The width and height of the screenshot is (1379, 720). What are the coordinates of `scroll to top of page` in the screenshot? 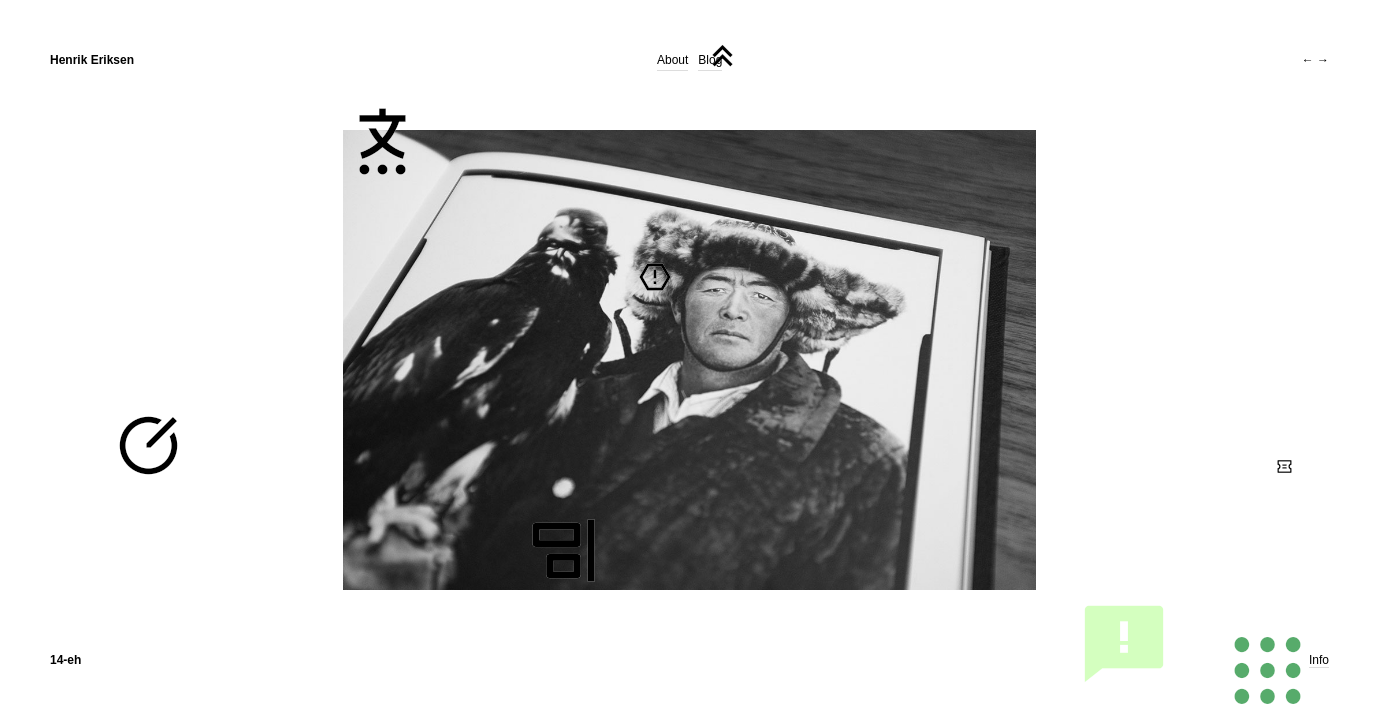 It's located at (722, 56).